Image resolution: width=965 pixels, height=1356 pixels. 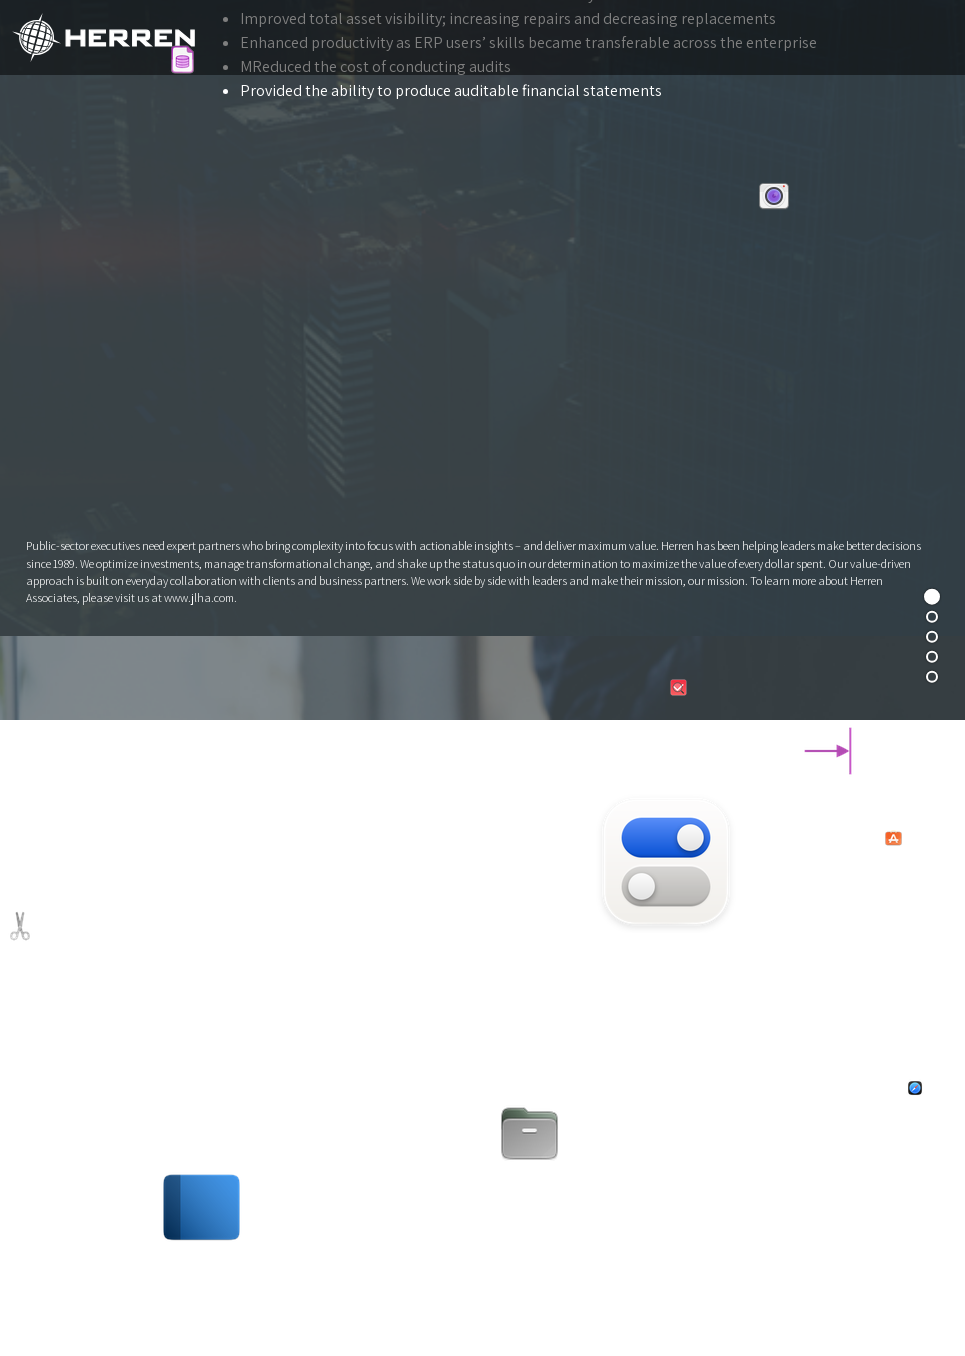 What do you see at coordinates (201, 1204) in the screenshot?
I see `access the desktop folder` at bounding box center [201, 1204].